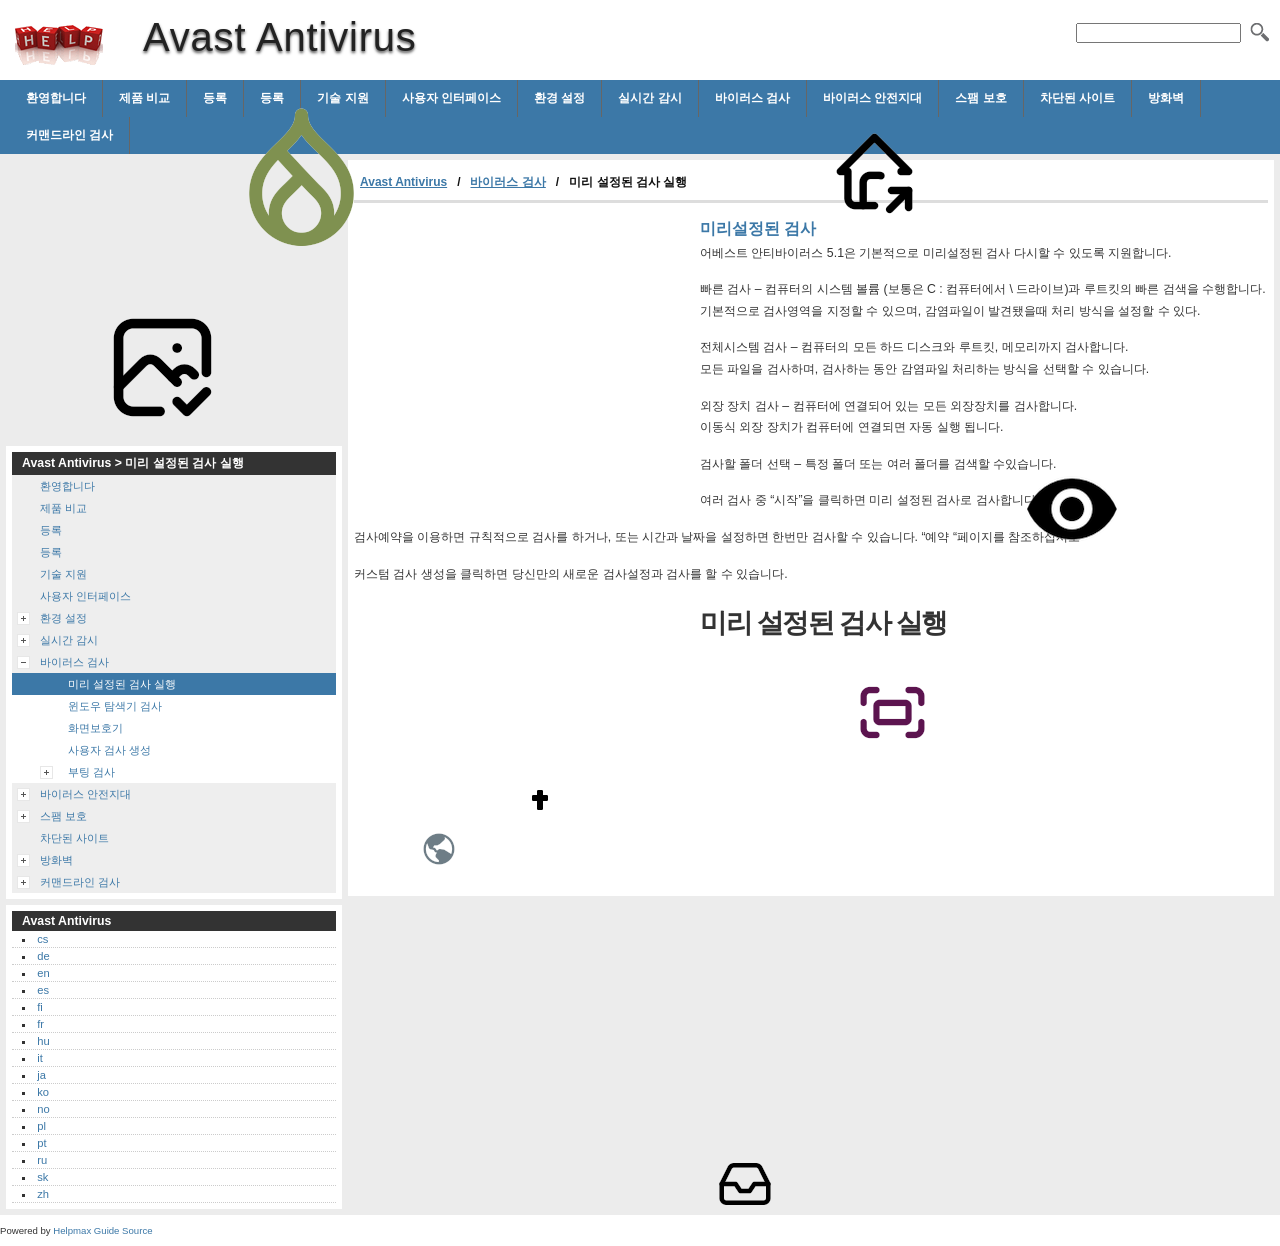 This screenshot has width=1280, height=1246. Describe the element at coordinates (162, 367) in the screenshot. I see `photo successfully uploaded` at that location.